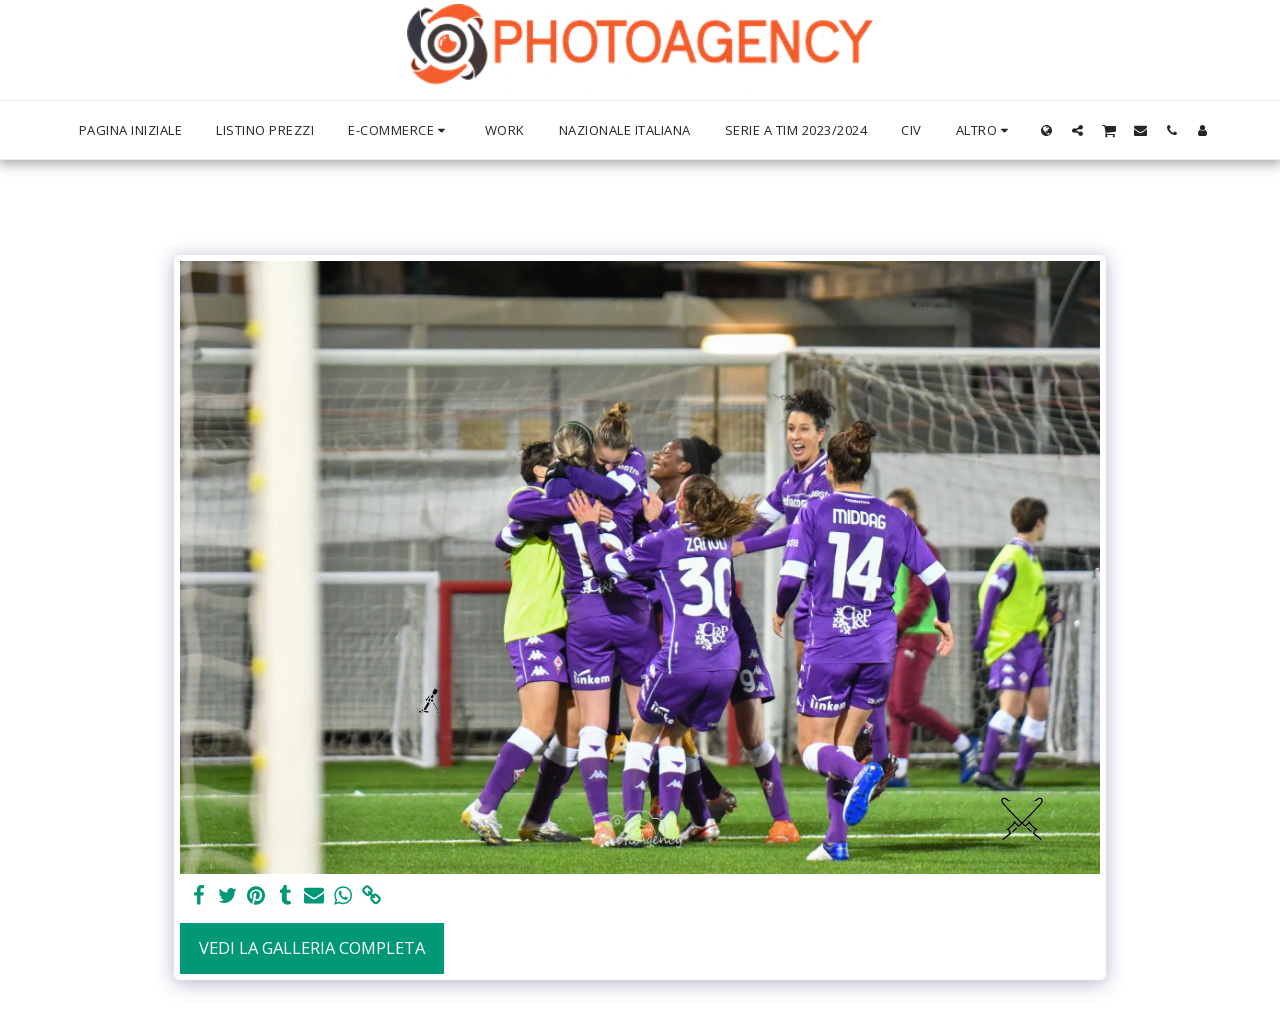 The height and width of the screenshot is (1022, 1280). Describe the element at coordinates (430, 700) in the screenshot. I see `mortar weapon icon for military or strategy games` at that location.